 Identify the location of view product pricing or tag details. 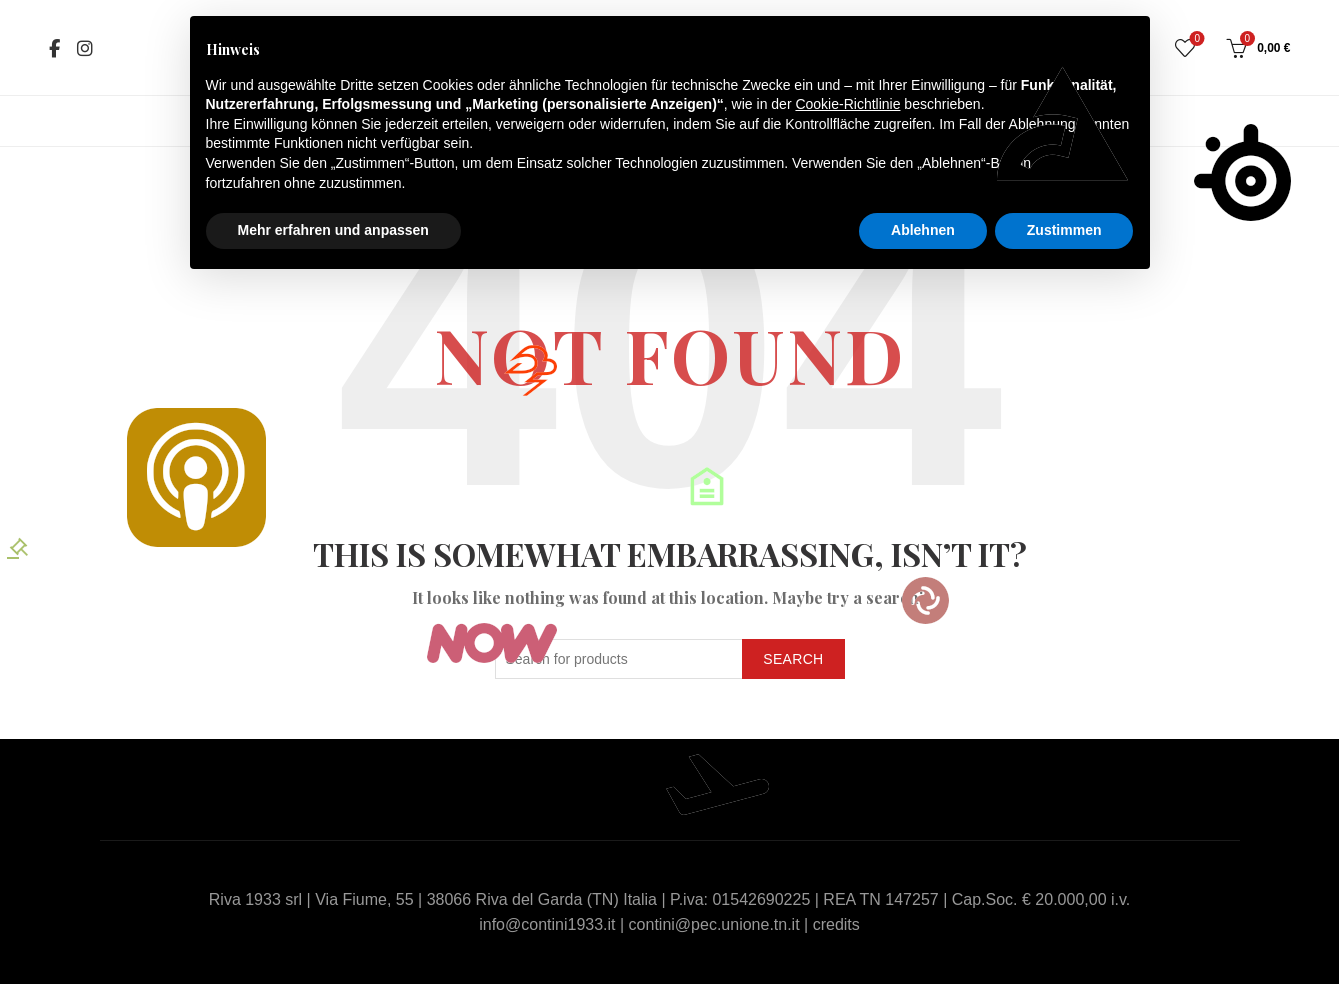
(707, 487).